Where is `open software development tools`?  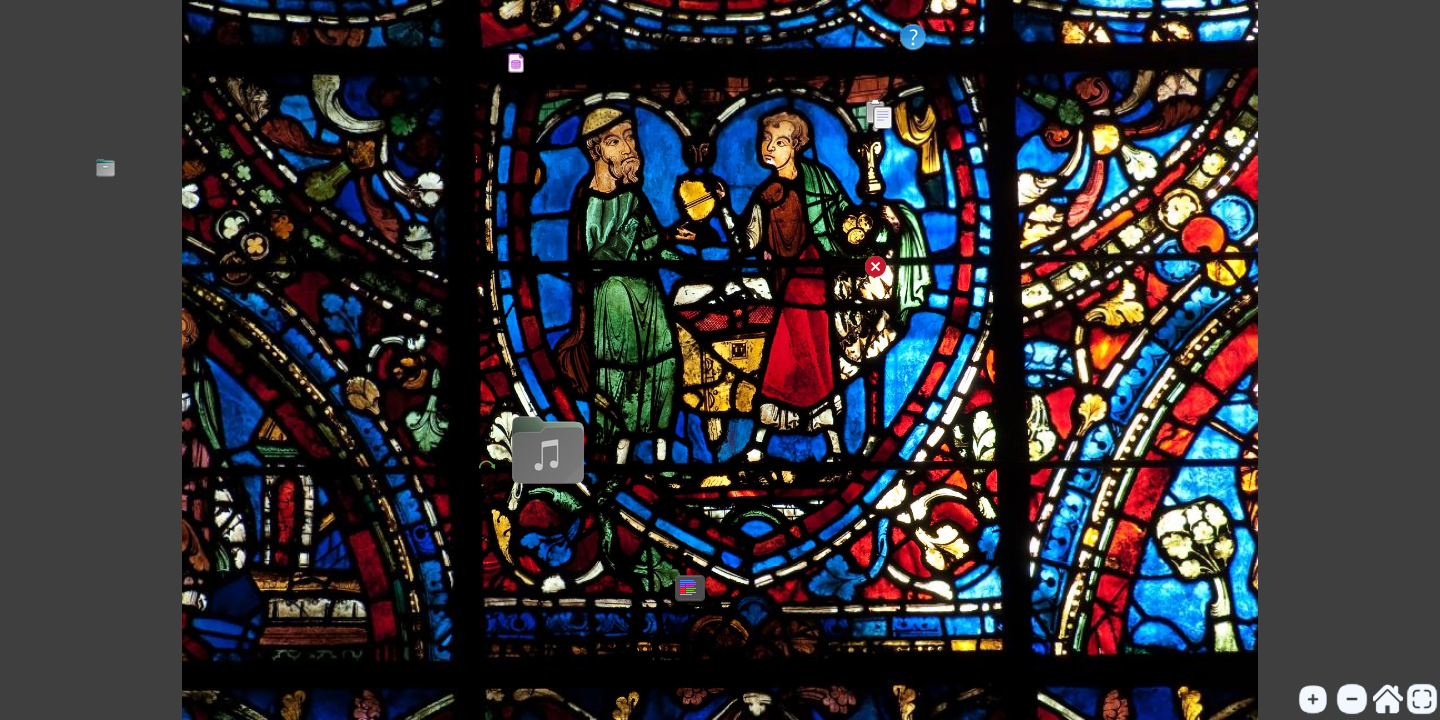
open software development tools is located at coordinates (690, 588).